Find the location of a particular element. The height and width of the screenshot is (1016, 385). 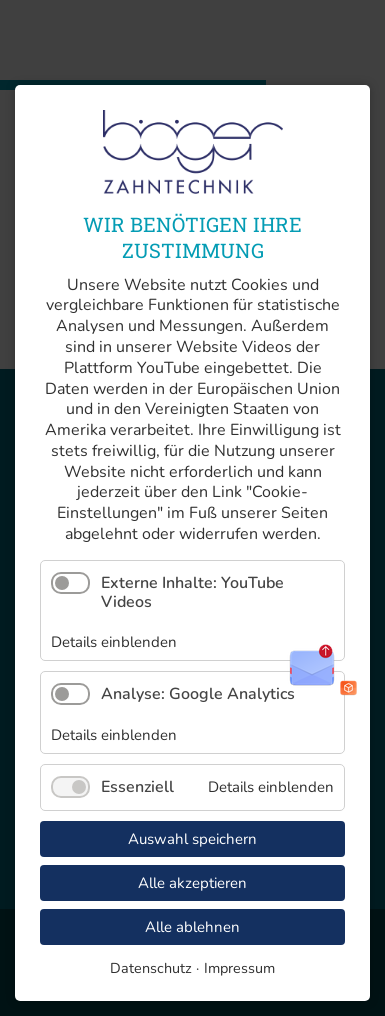

open a 3D model file is located at coordinates (348, 687).